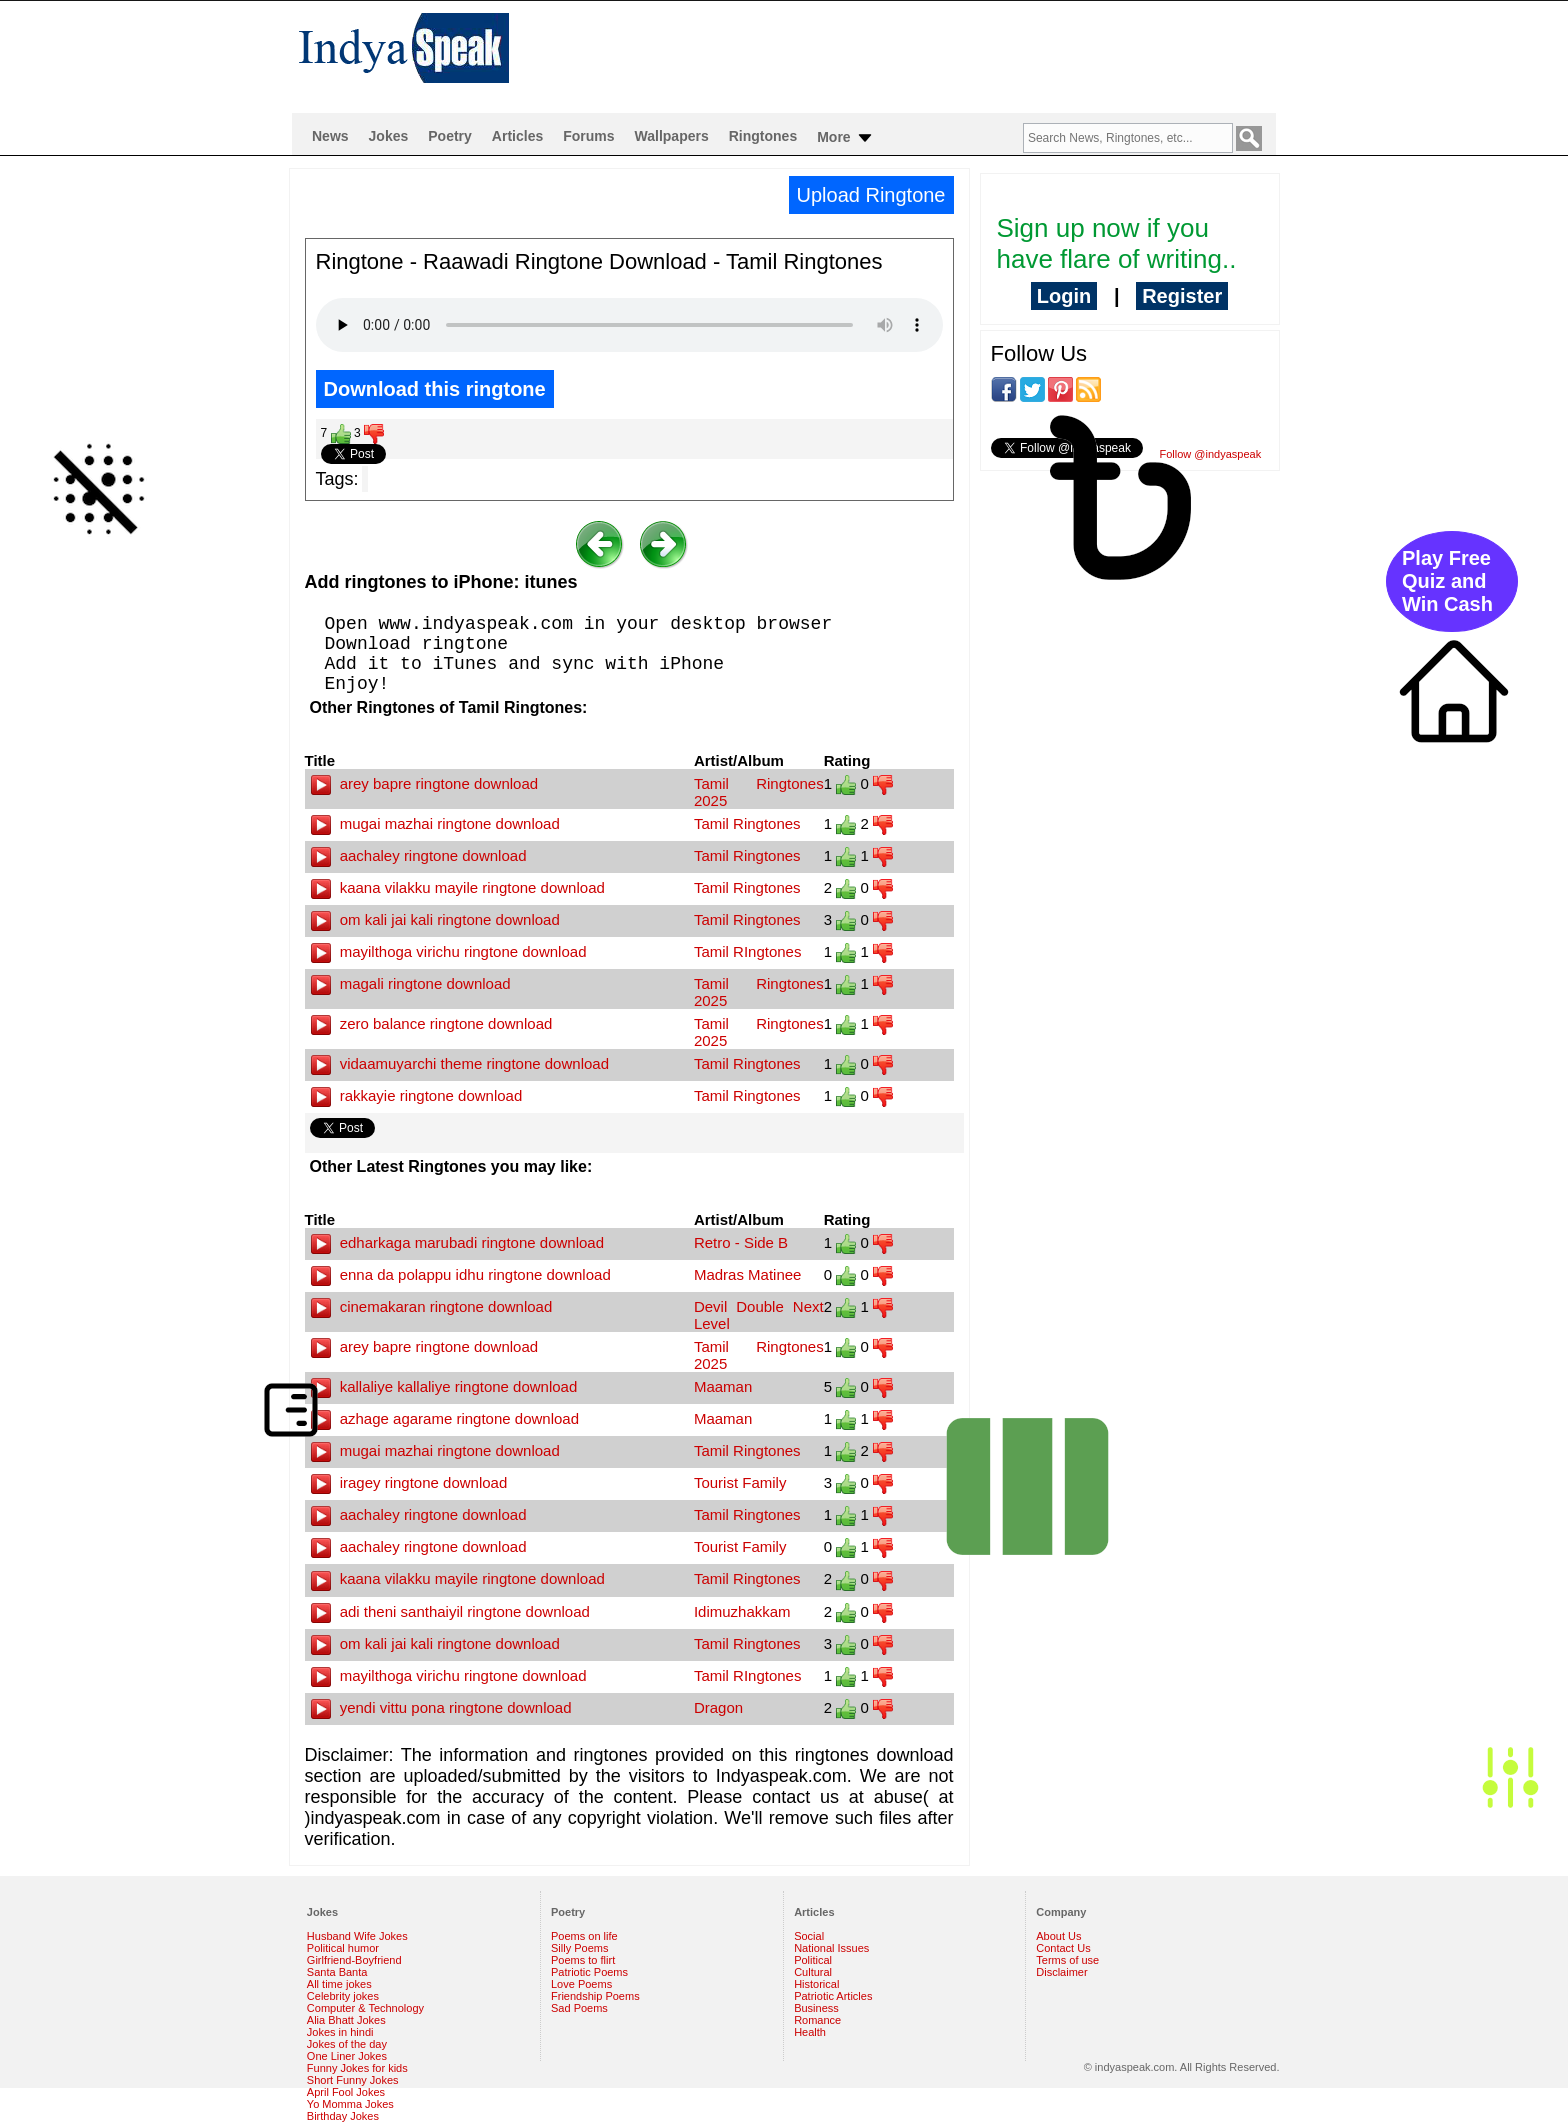 This screenshot has height=2122, width=1568. What do you see at coordinates (291, 1410) in the screenshot?
I see `align content to the right with full height stretch` at bounding box center [291, 1410].